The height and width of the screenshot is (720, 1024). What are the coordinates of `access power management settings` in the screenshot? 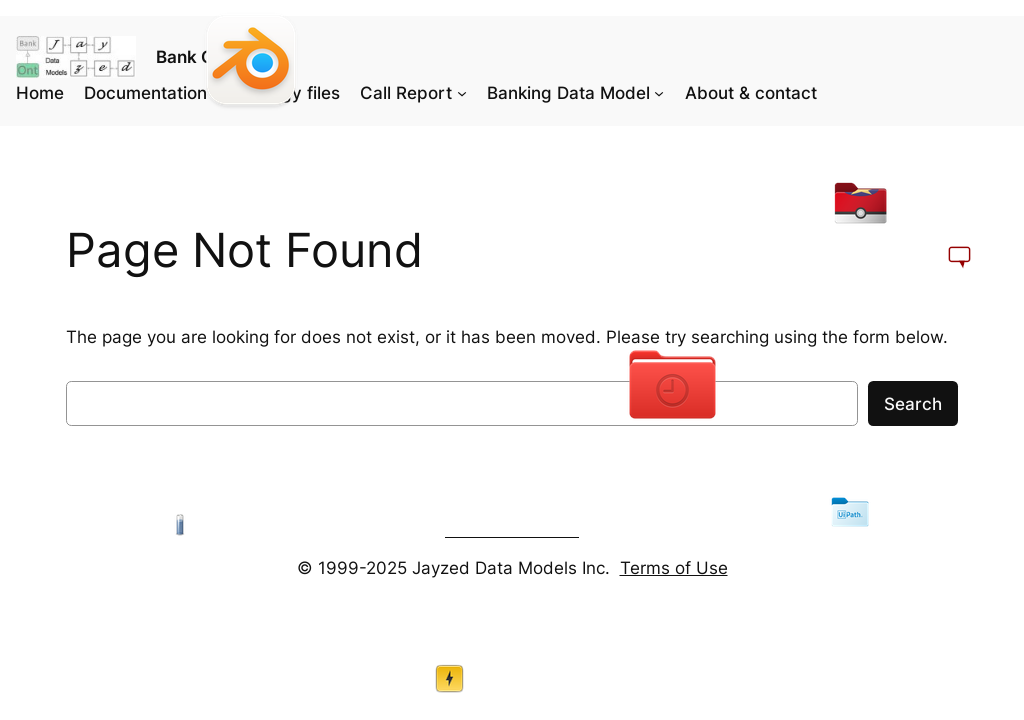 It's located at (449, 678).